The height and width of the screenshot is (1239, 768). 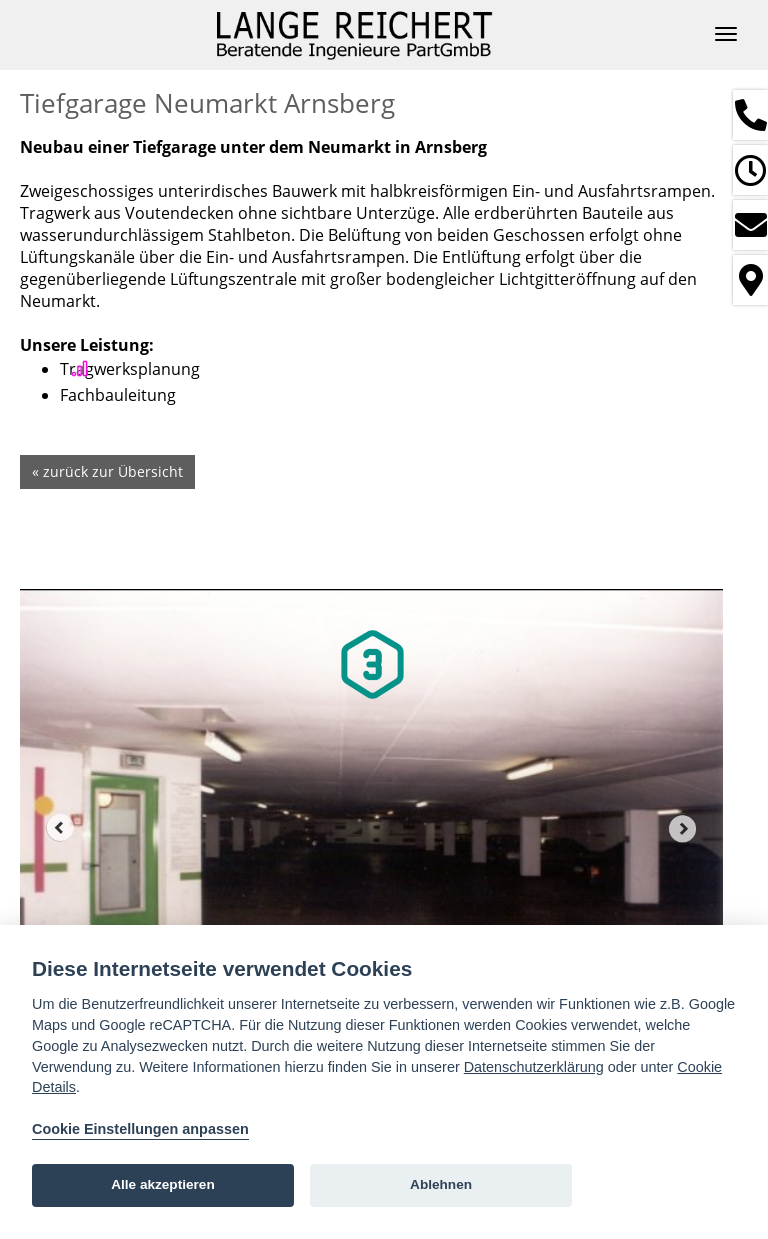 I want to click on step 3 in a multi-step process, so click(x=372, y=664).